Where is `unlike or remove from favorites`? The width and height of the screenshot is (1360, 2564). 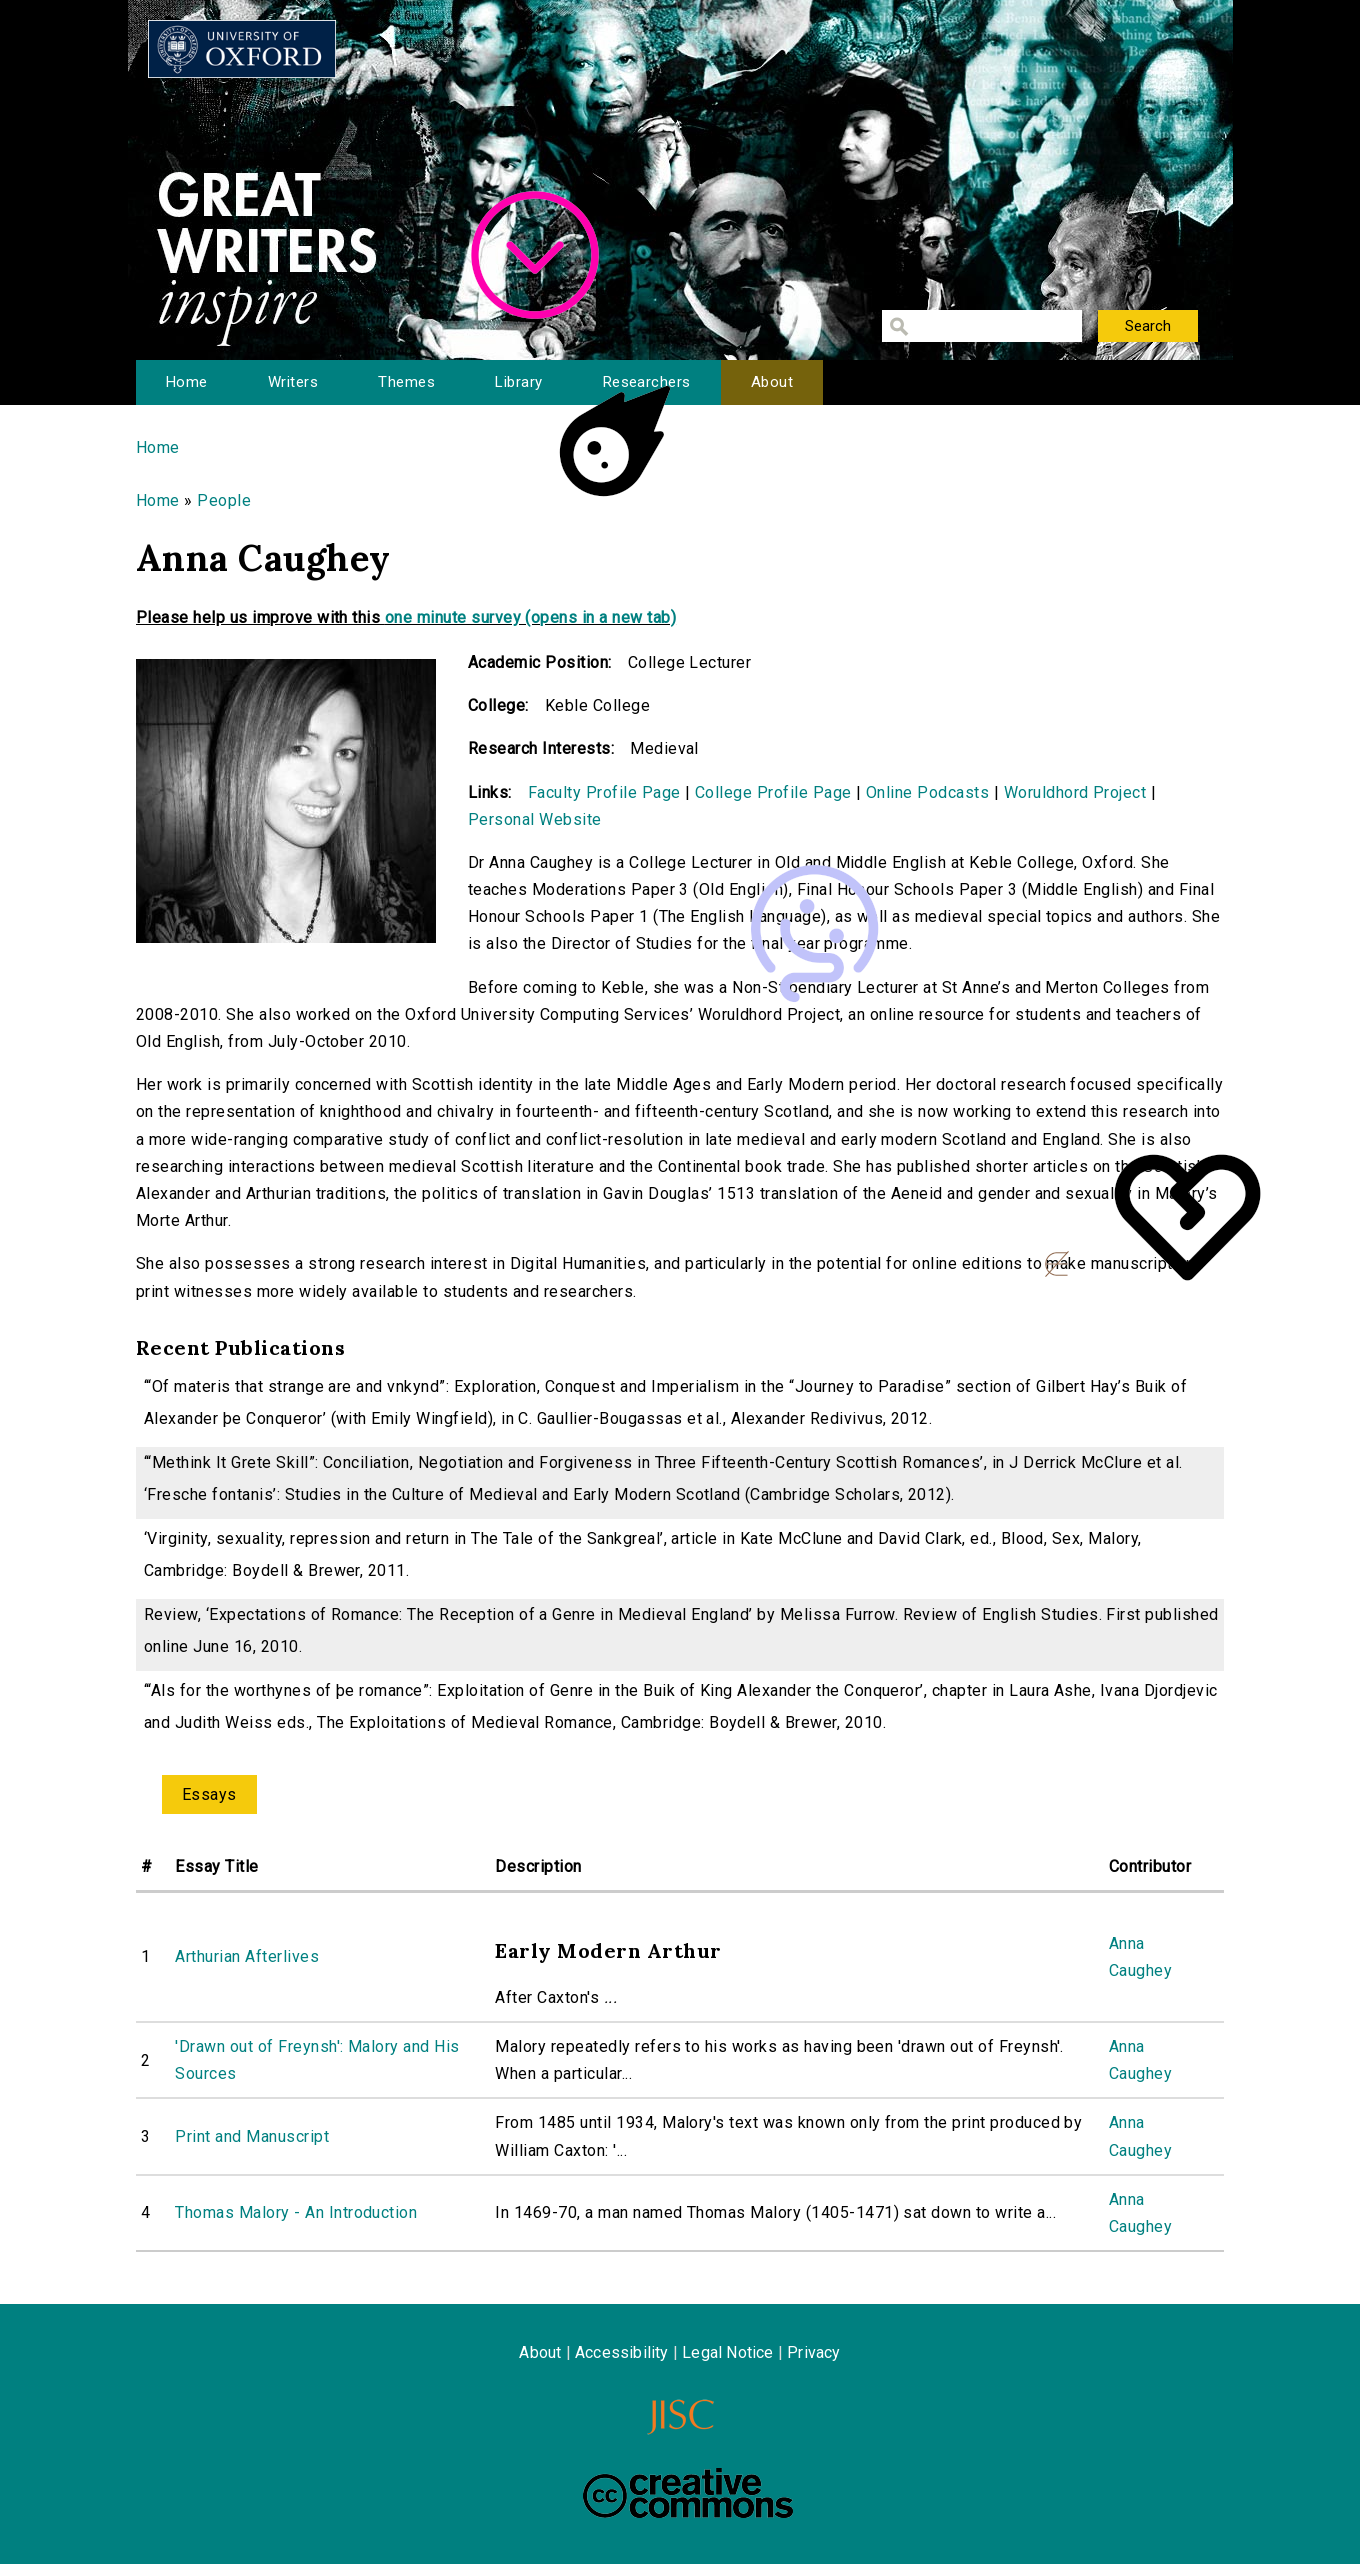
unlike or remove from favorites is located at coordinates (1187, 1212).